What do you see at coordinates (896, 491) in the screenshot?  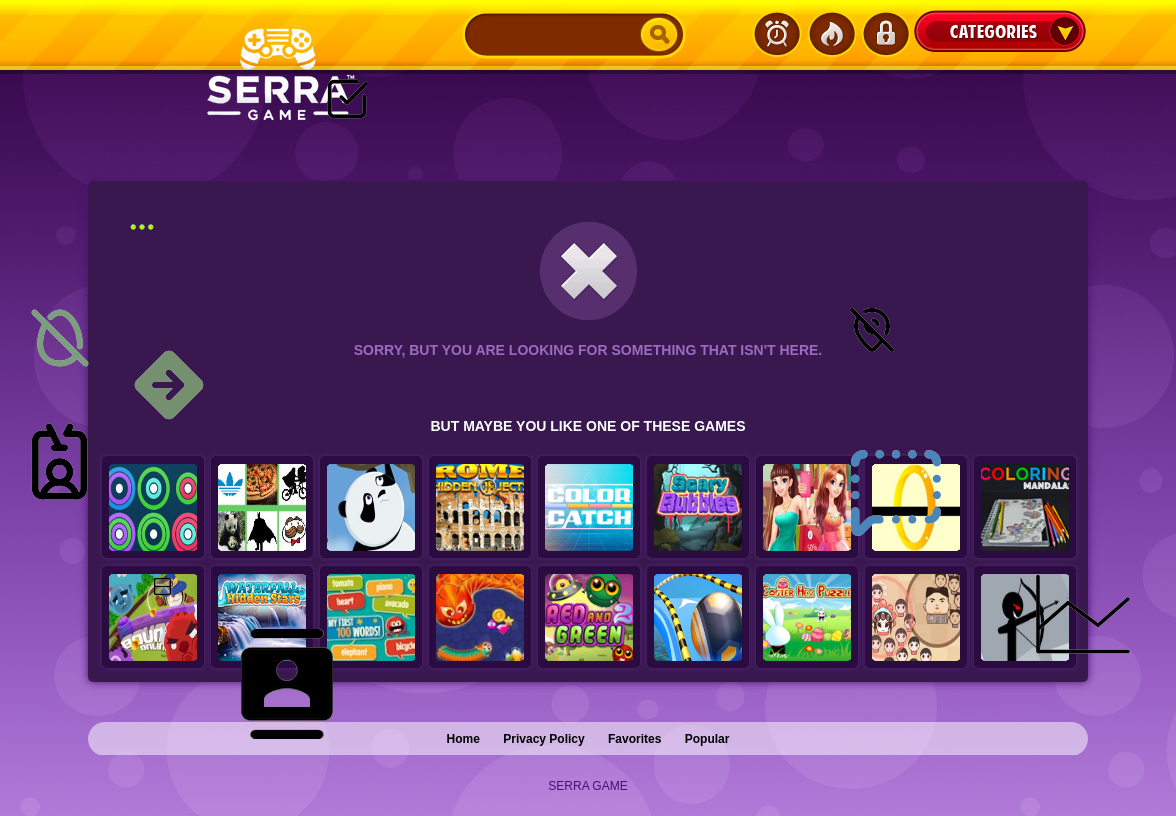 I see `compose a draft message` at bounding box center [896, 491].